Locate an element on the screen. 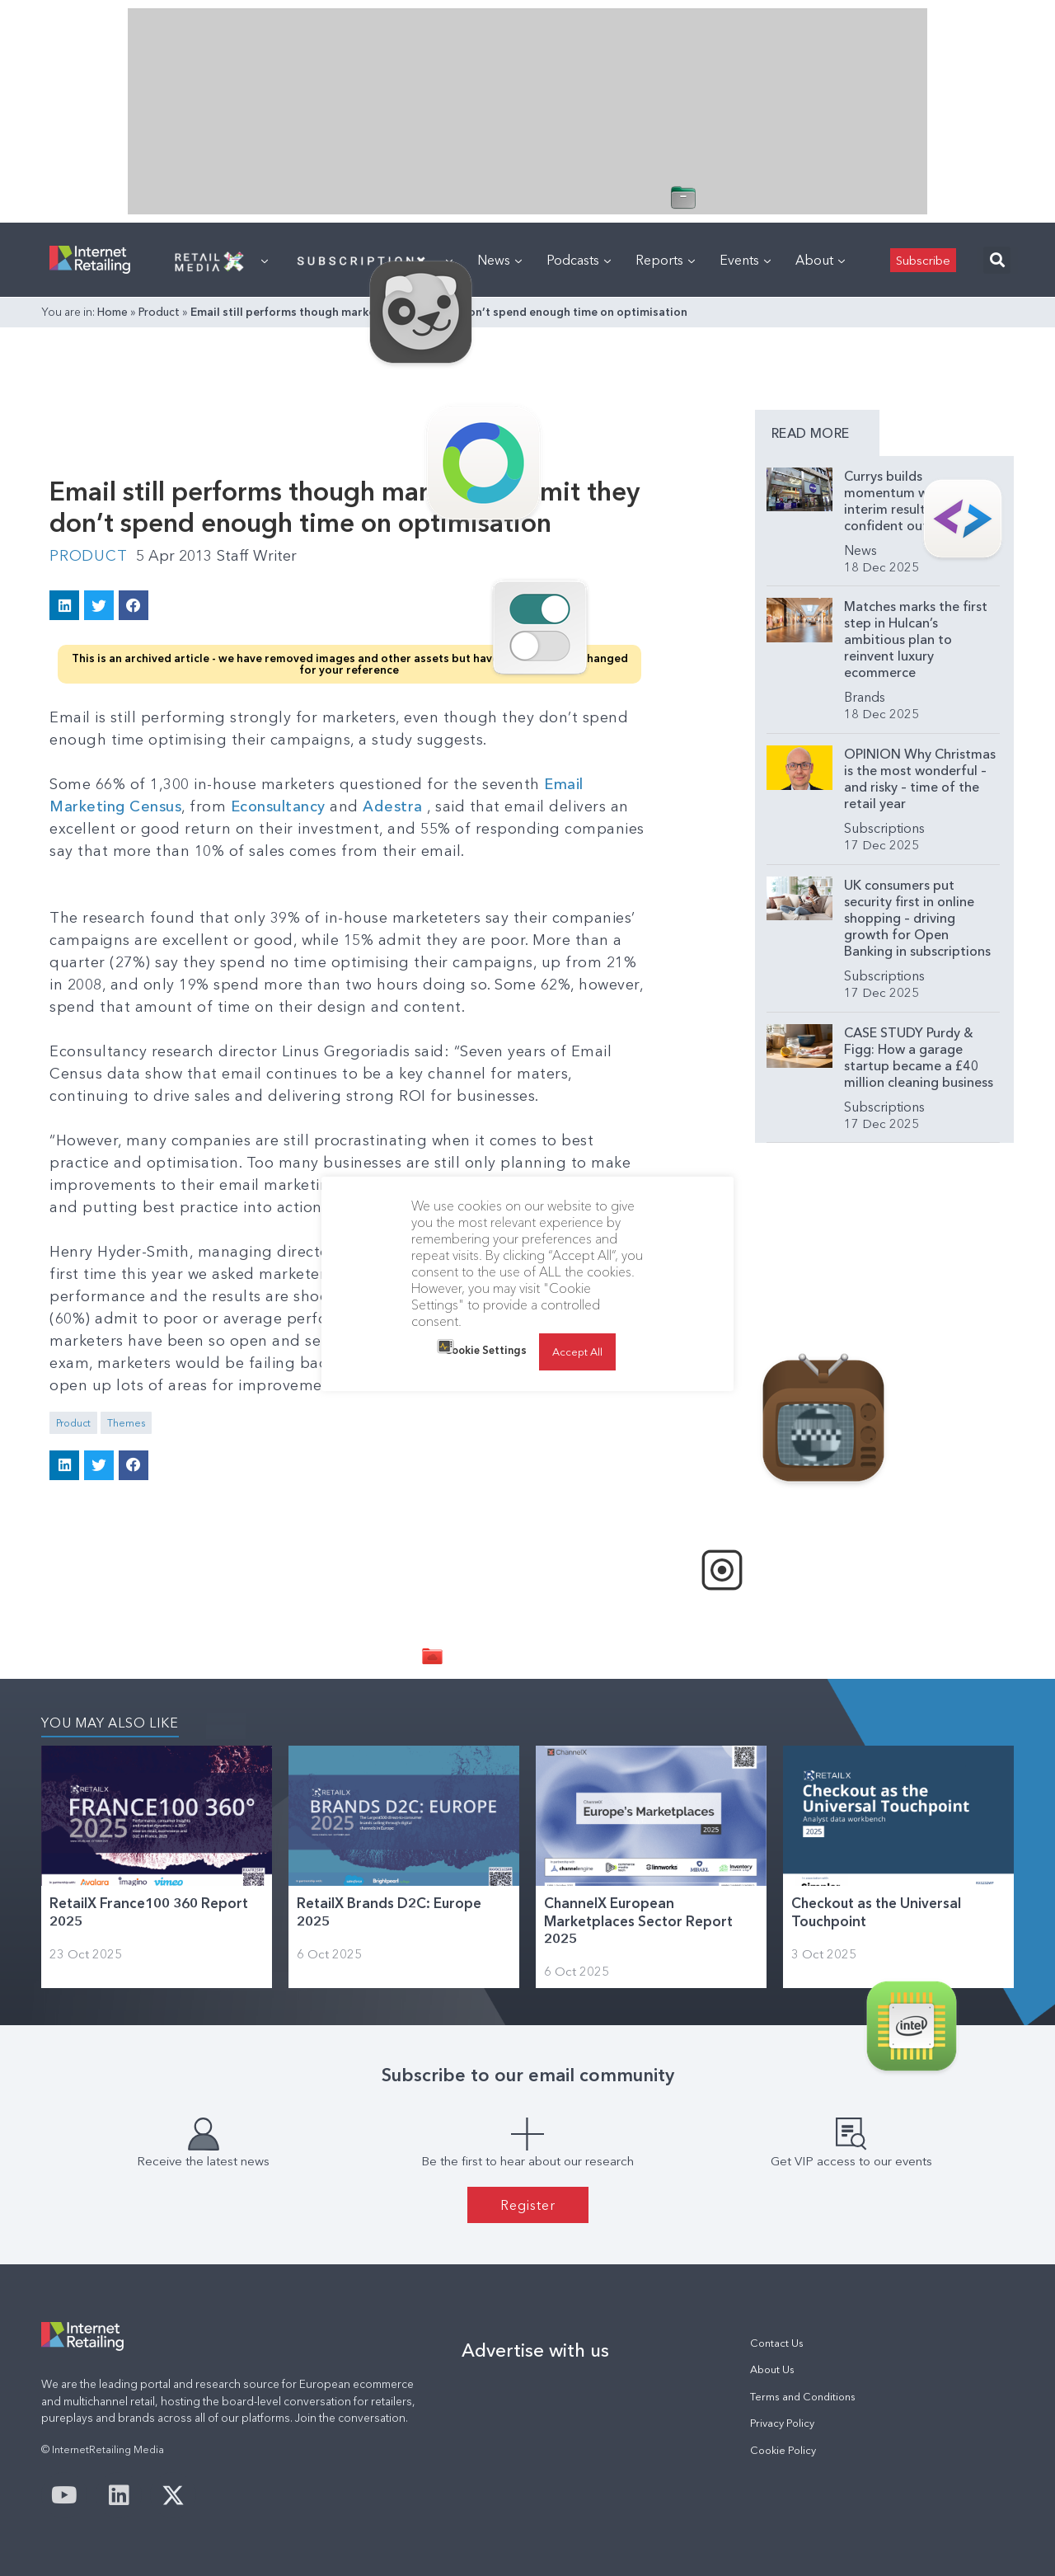  open synergy app for keyboard and mouse sharing is located at coordinates (483, 463).